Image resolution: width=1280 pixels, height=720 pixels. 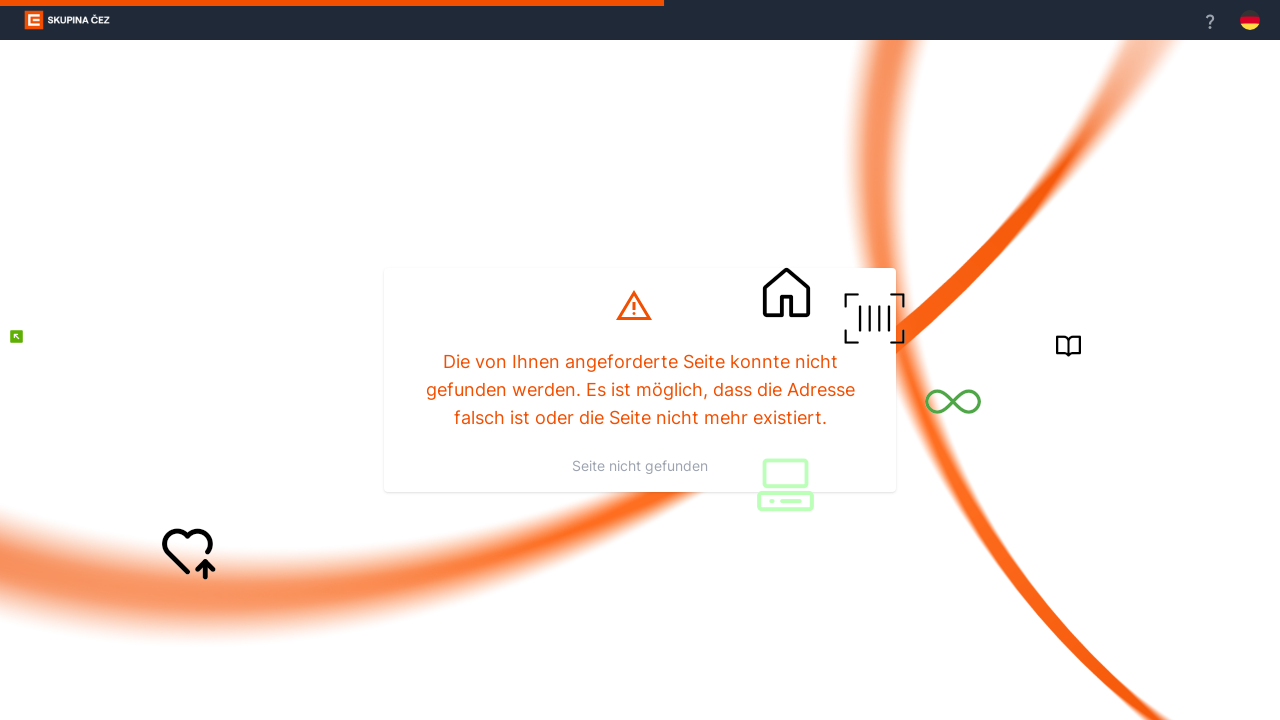 I want to click on scan a barcode, so click(x=874, y=318).